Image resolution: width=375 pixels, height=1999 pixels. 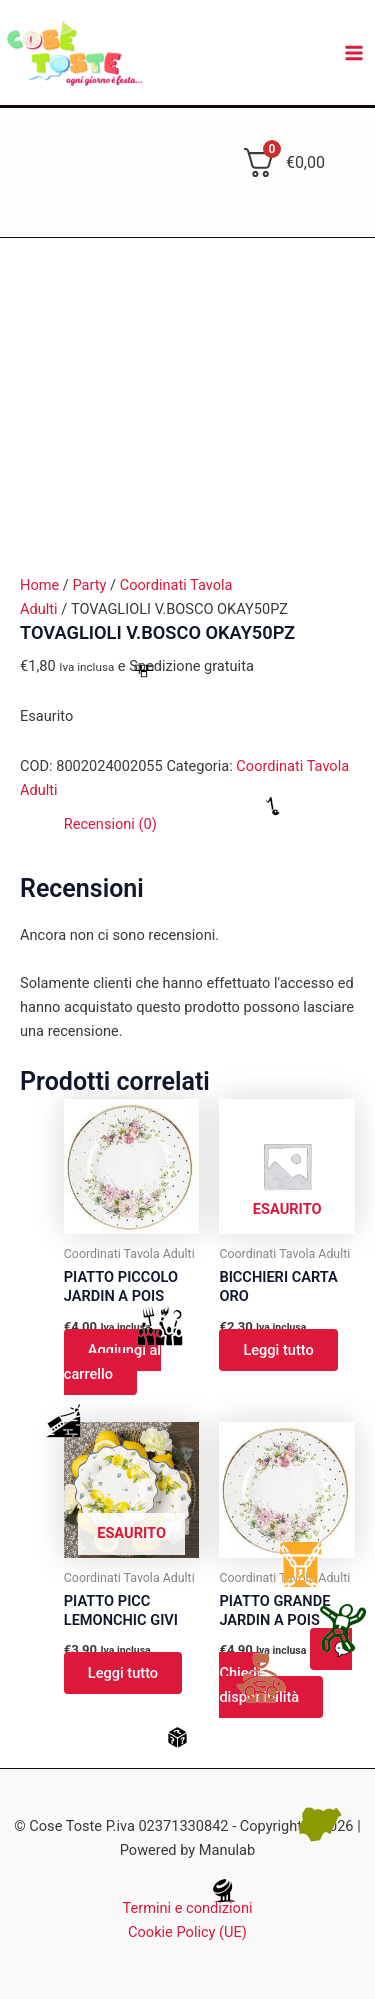 What do you see at coordinates (343, 1628) in the screenshot?
I see `view character anatomy or internal stats` at bounding box center [343, 1628].